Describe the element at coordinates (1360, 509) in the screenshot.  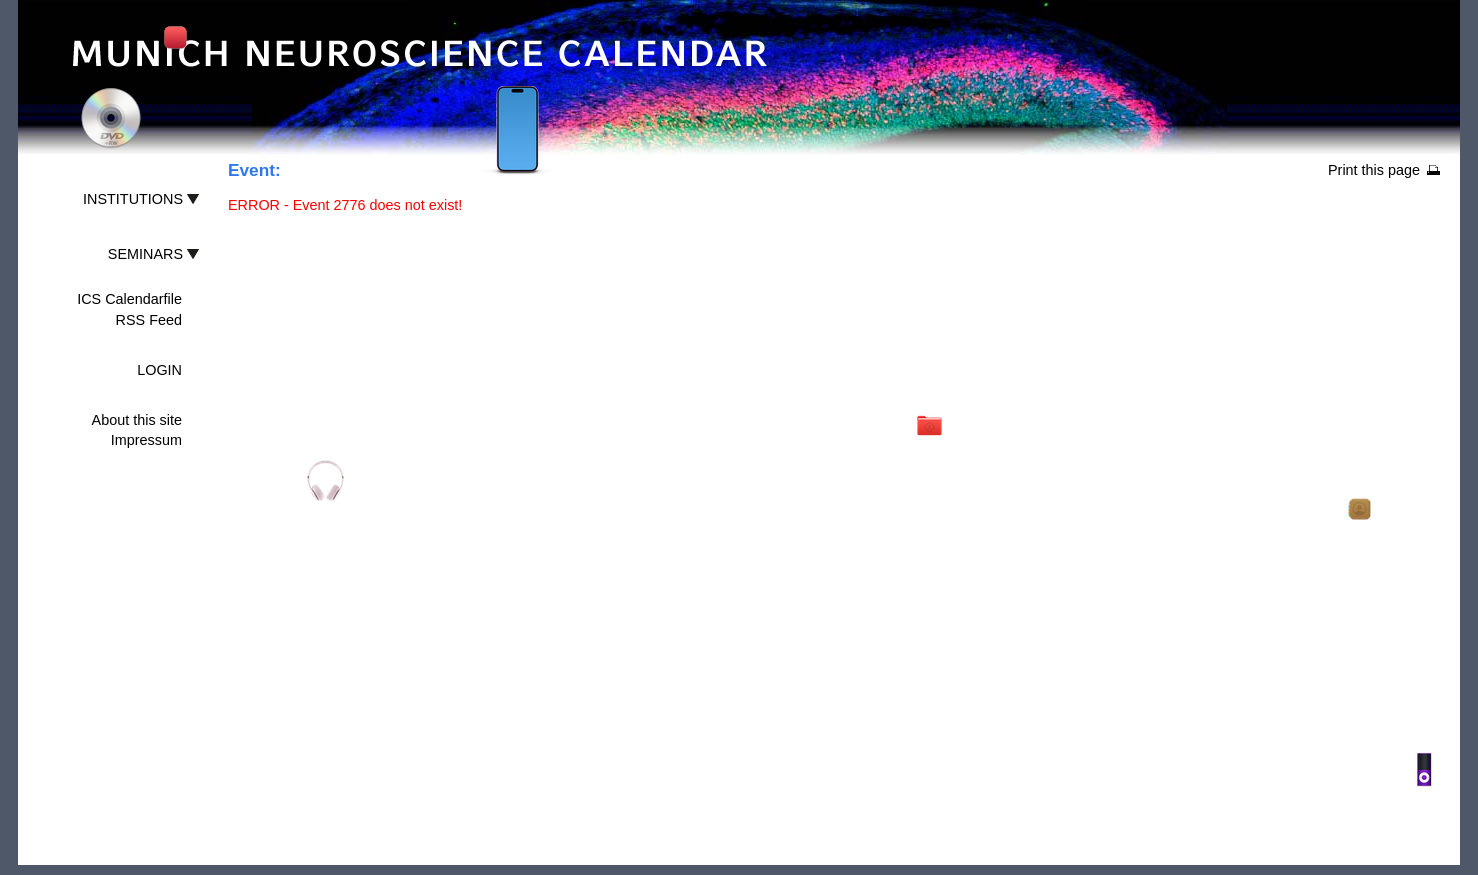
I see `open the contacts app` at that location.